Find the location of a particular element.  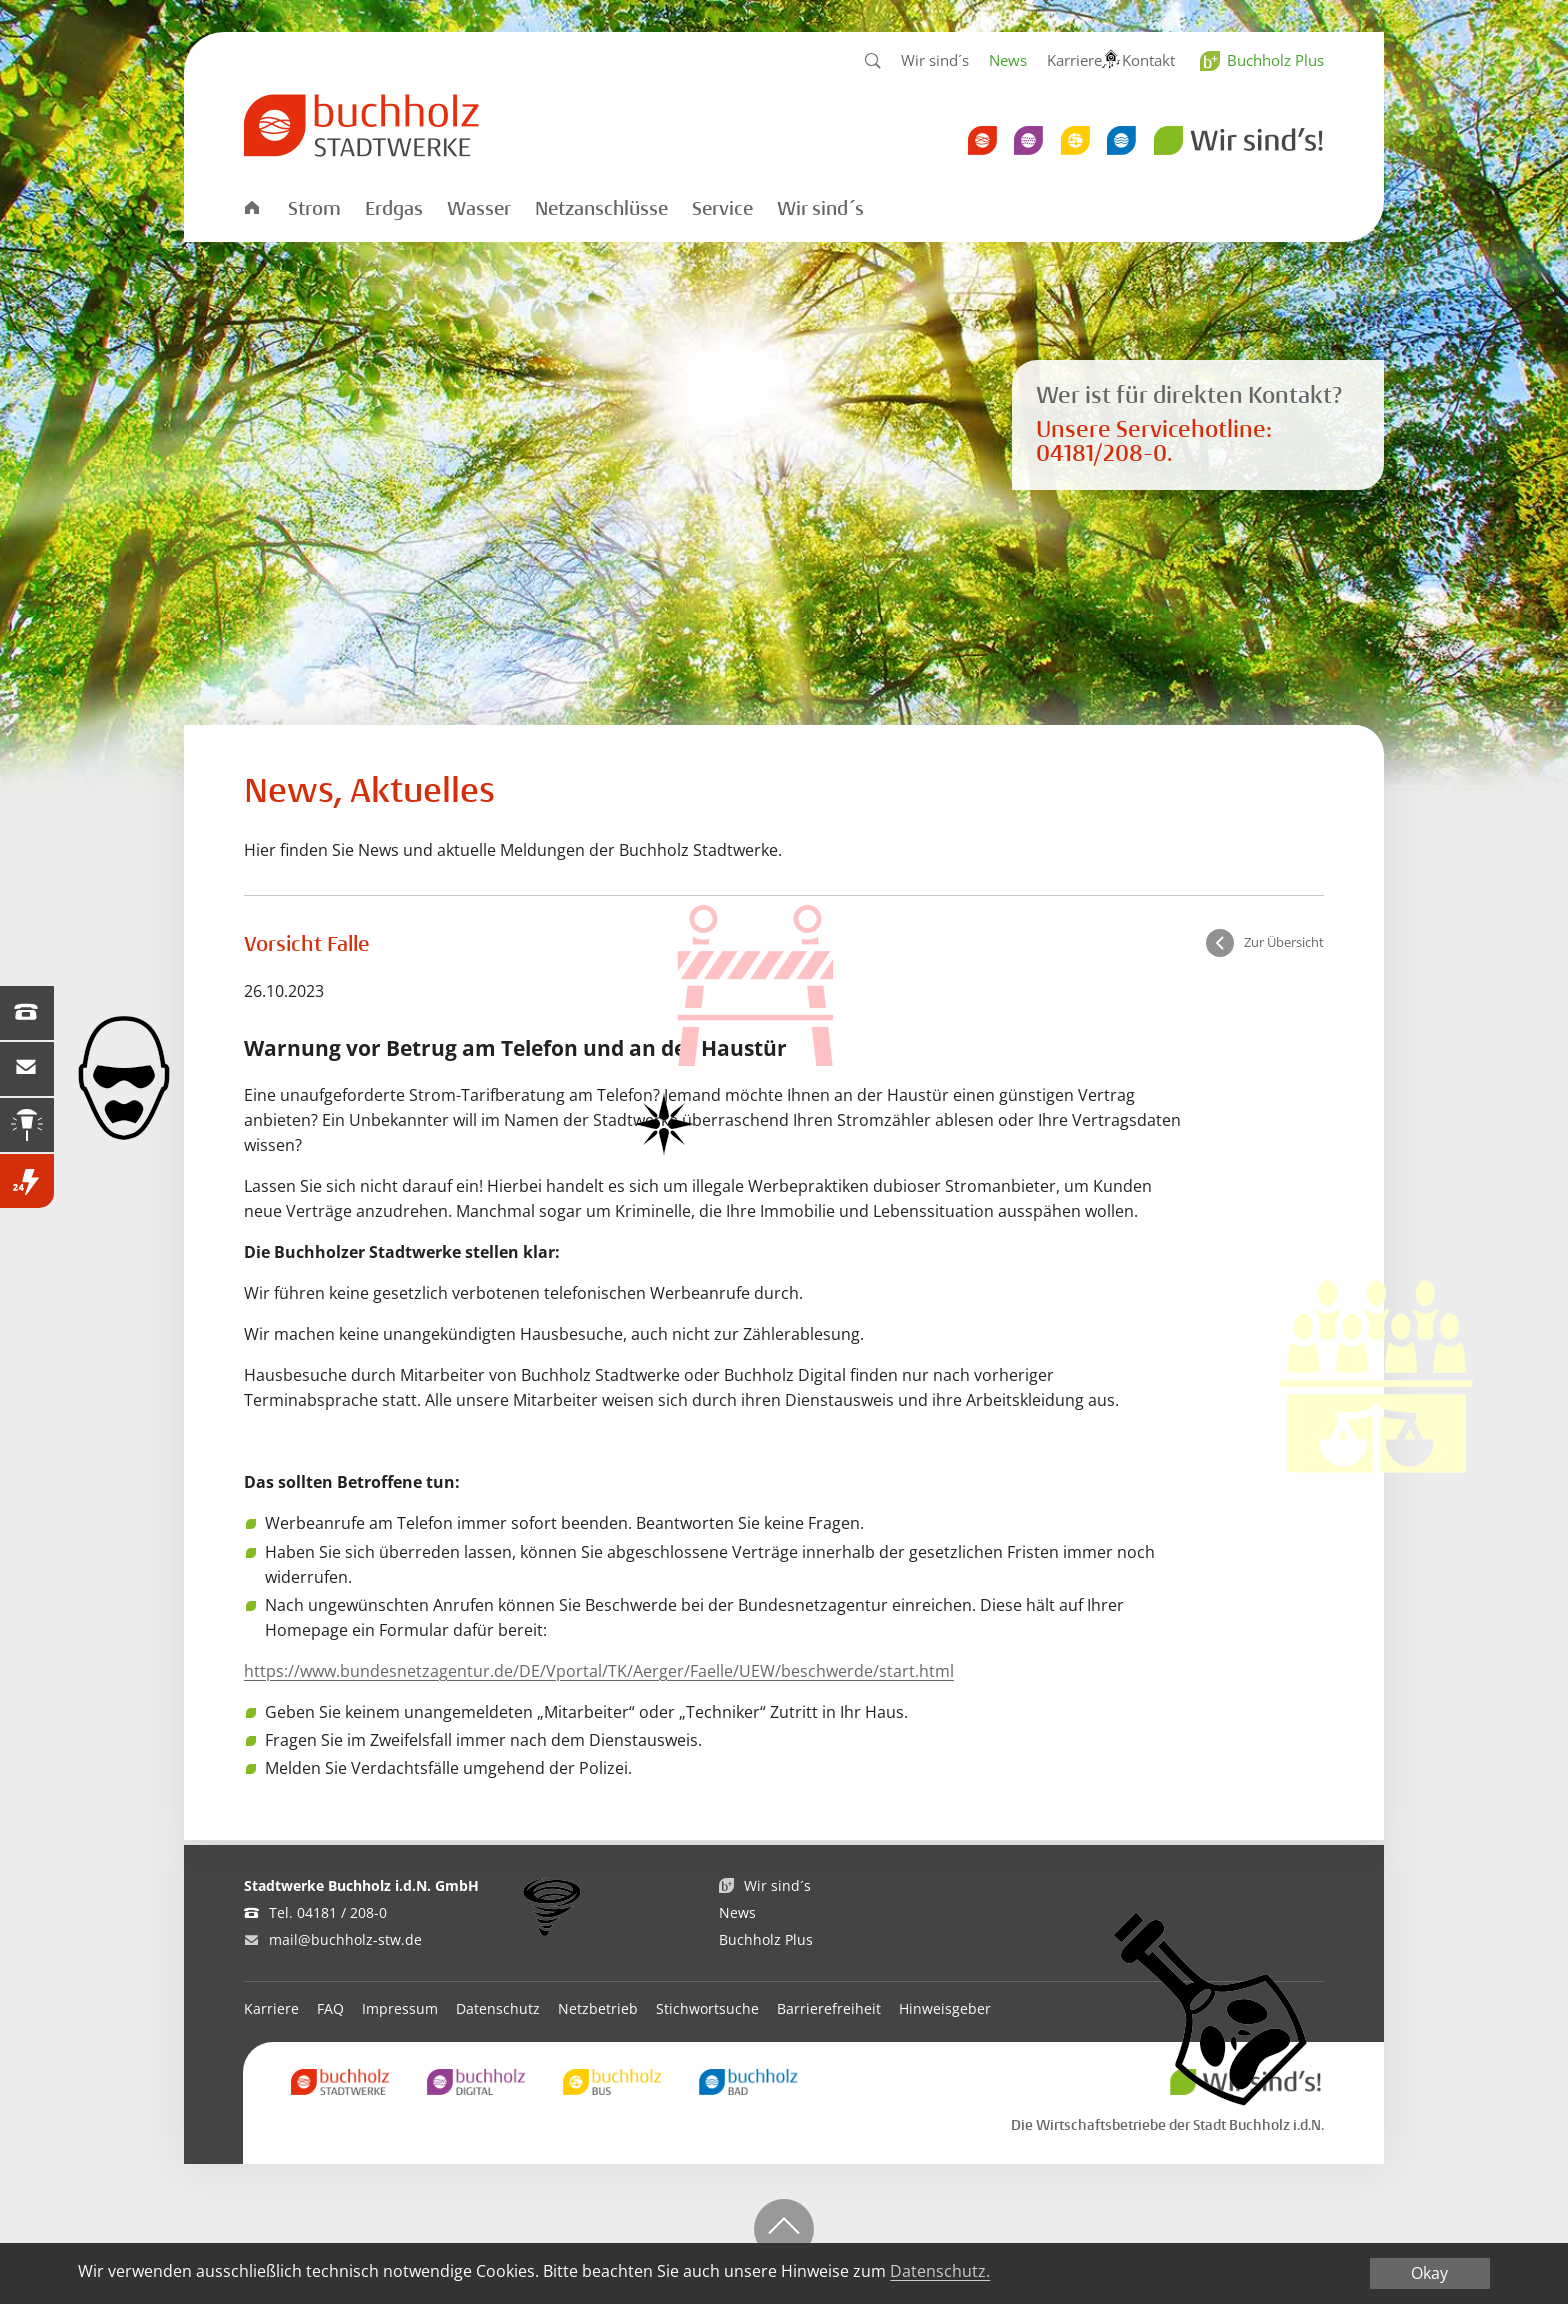

indicates wind or tornado weather condition is located at coordinates (552, 1907).